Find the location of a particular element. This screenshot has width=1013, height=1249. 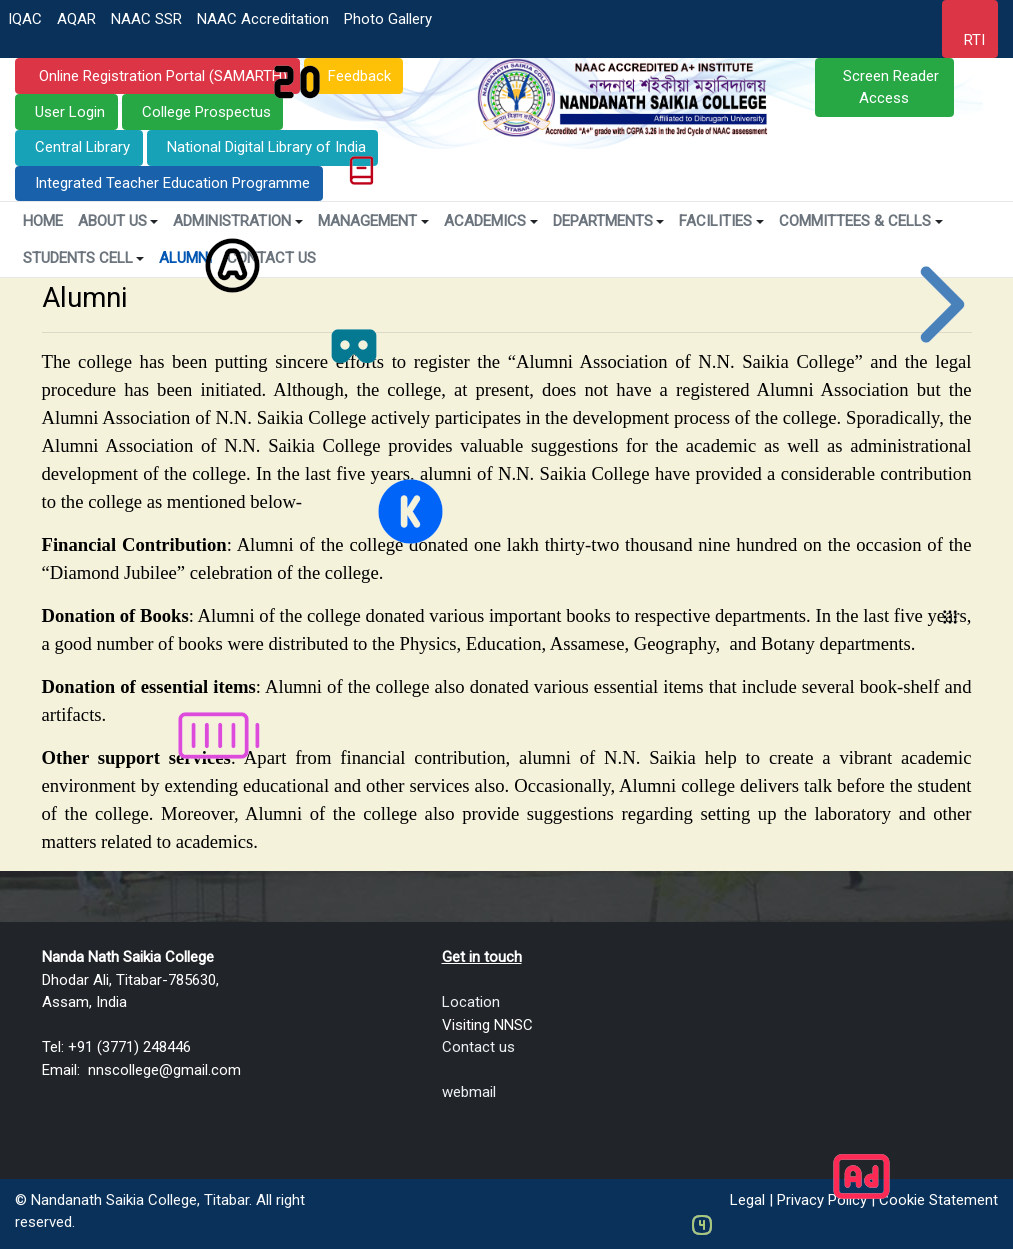

indicates battery is fully charged is located at coordinates (217, 735).